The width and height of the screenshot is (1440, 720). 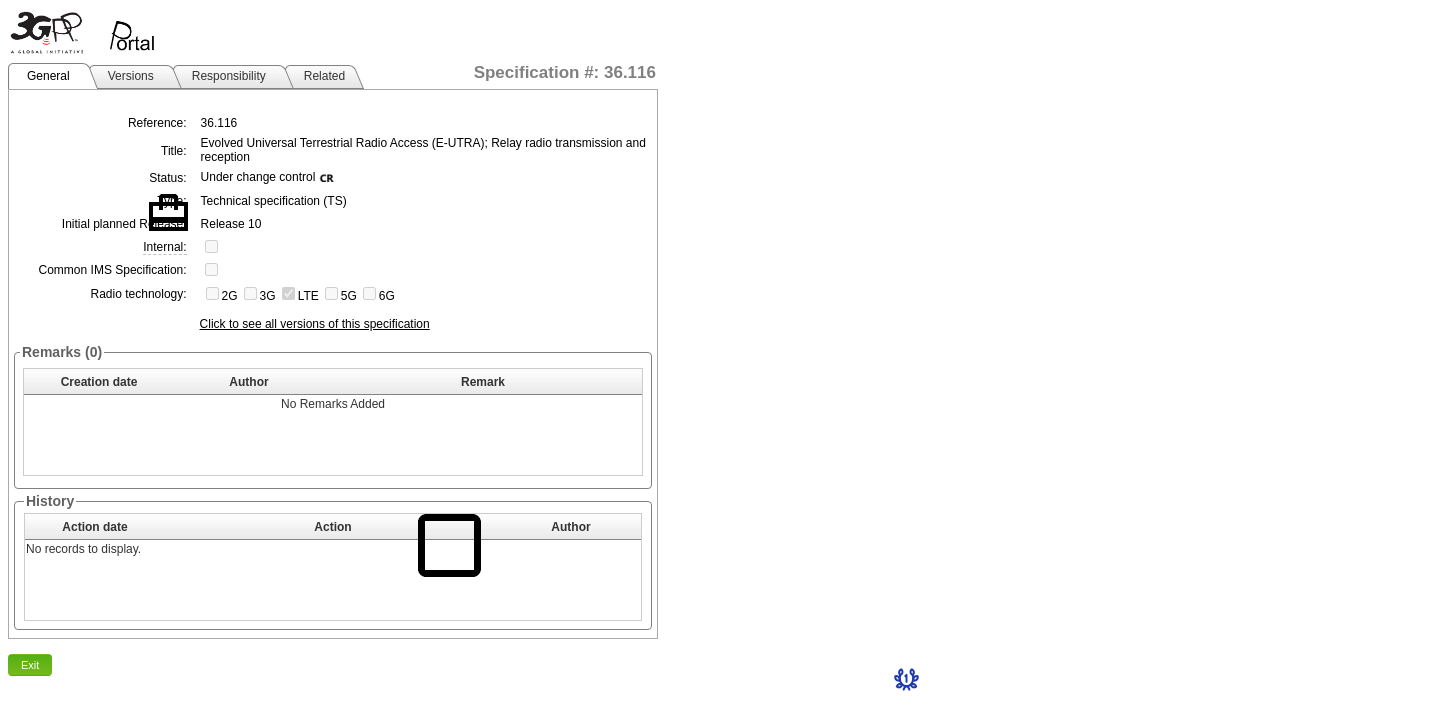 I want to click on access travel documents or itinerary, so click(x=168, y=213).